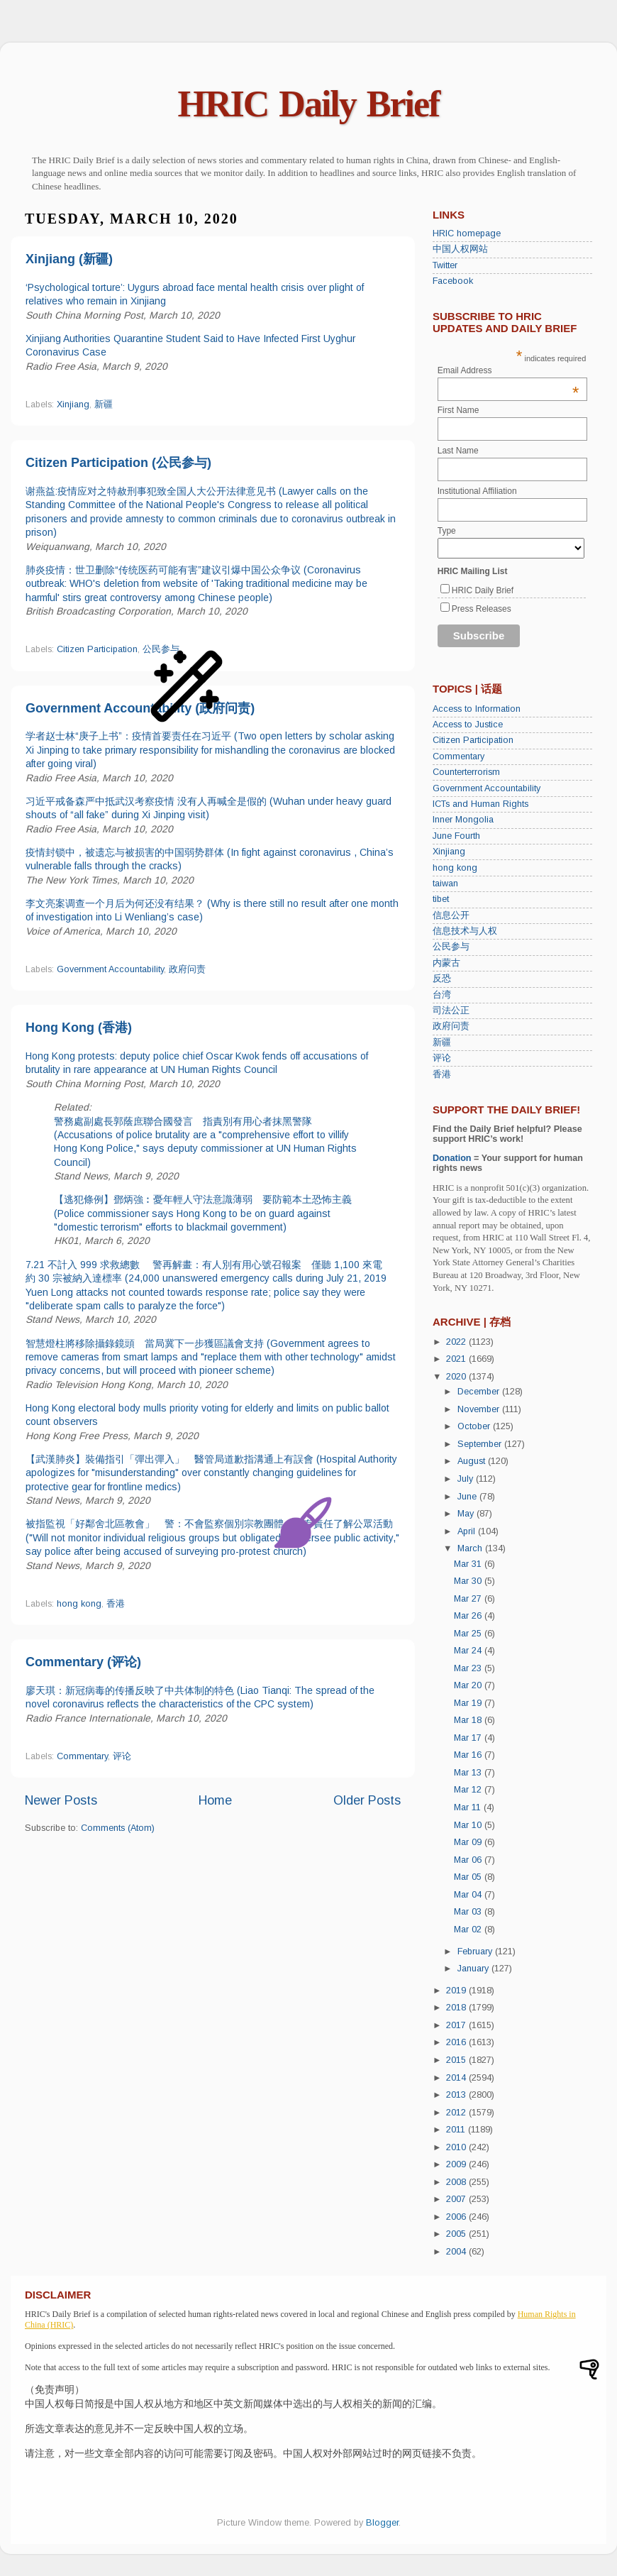 The width and height of the screenshot is (617, 2576). I want to click on access drawing or painting tools, so click(305, 1524).